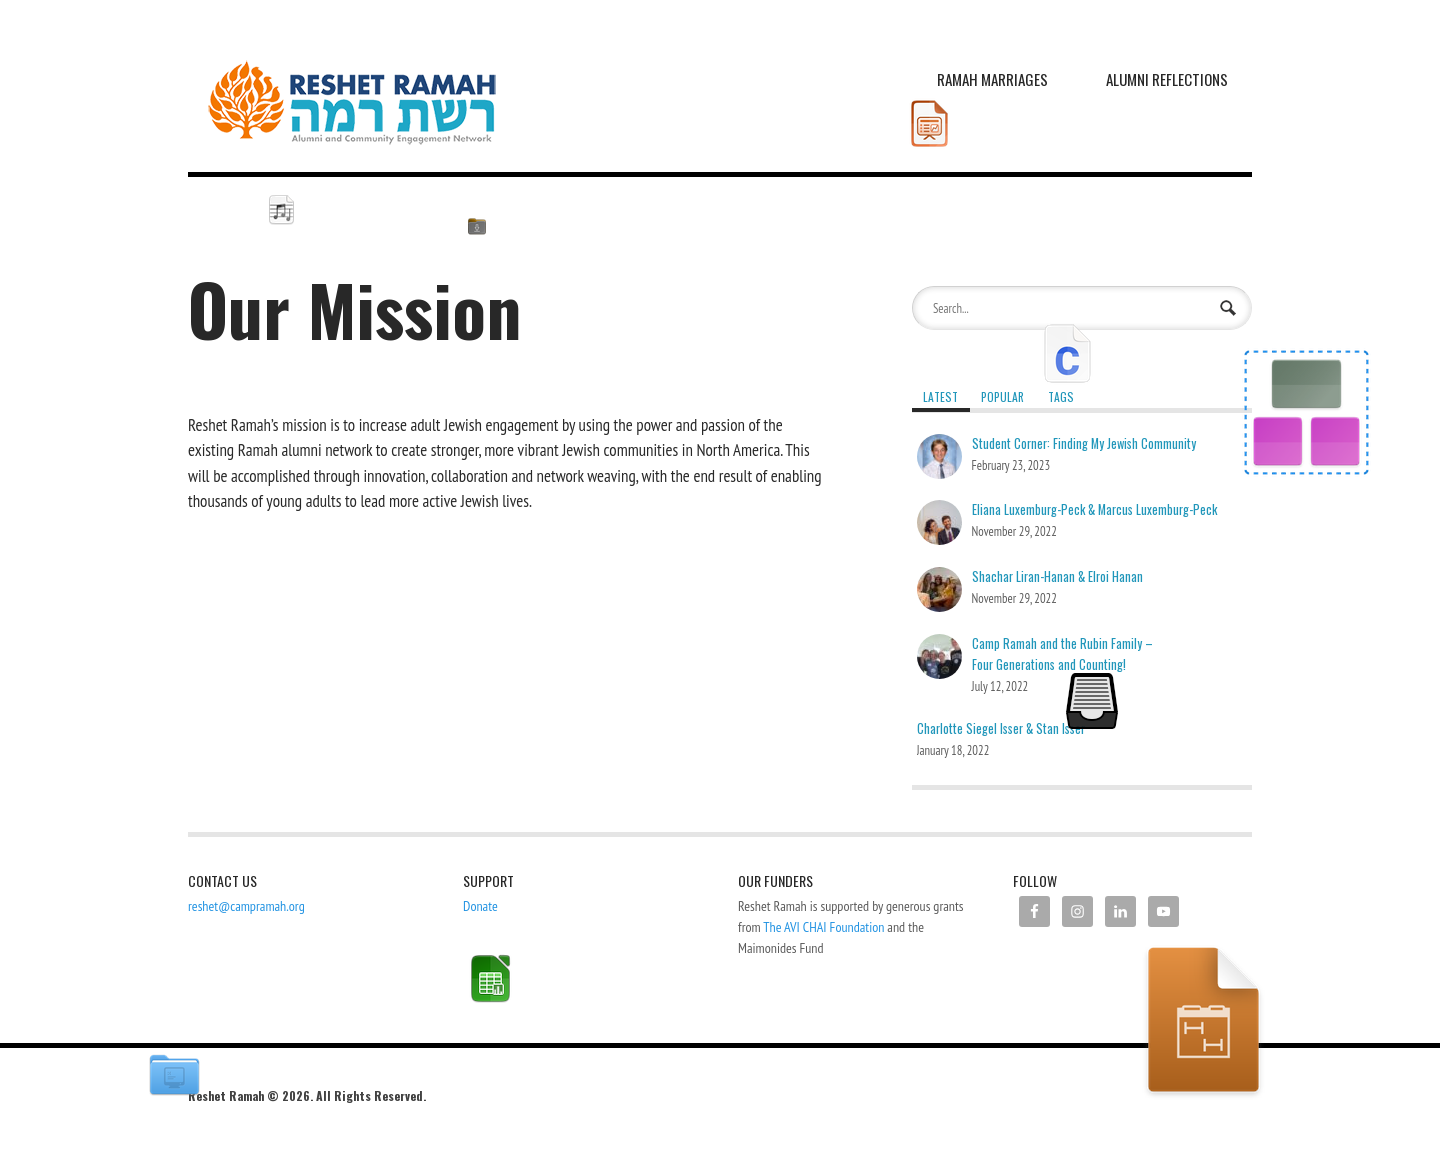 The height and width of the screenshot is (1162, 1440). Describe the element at coordinates (1067, 353) in the screenshot. I see `a C programming language source file` at that location.